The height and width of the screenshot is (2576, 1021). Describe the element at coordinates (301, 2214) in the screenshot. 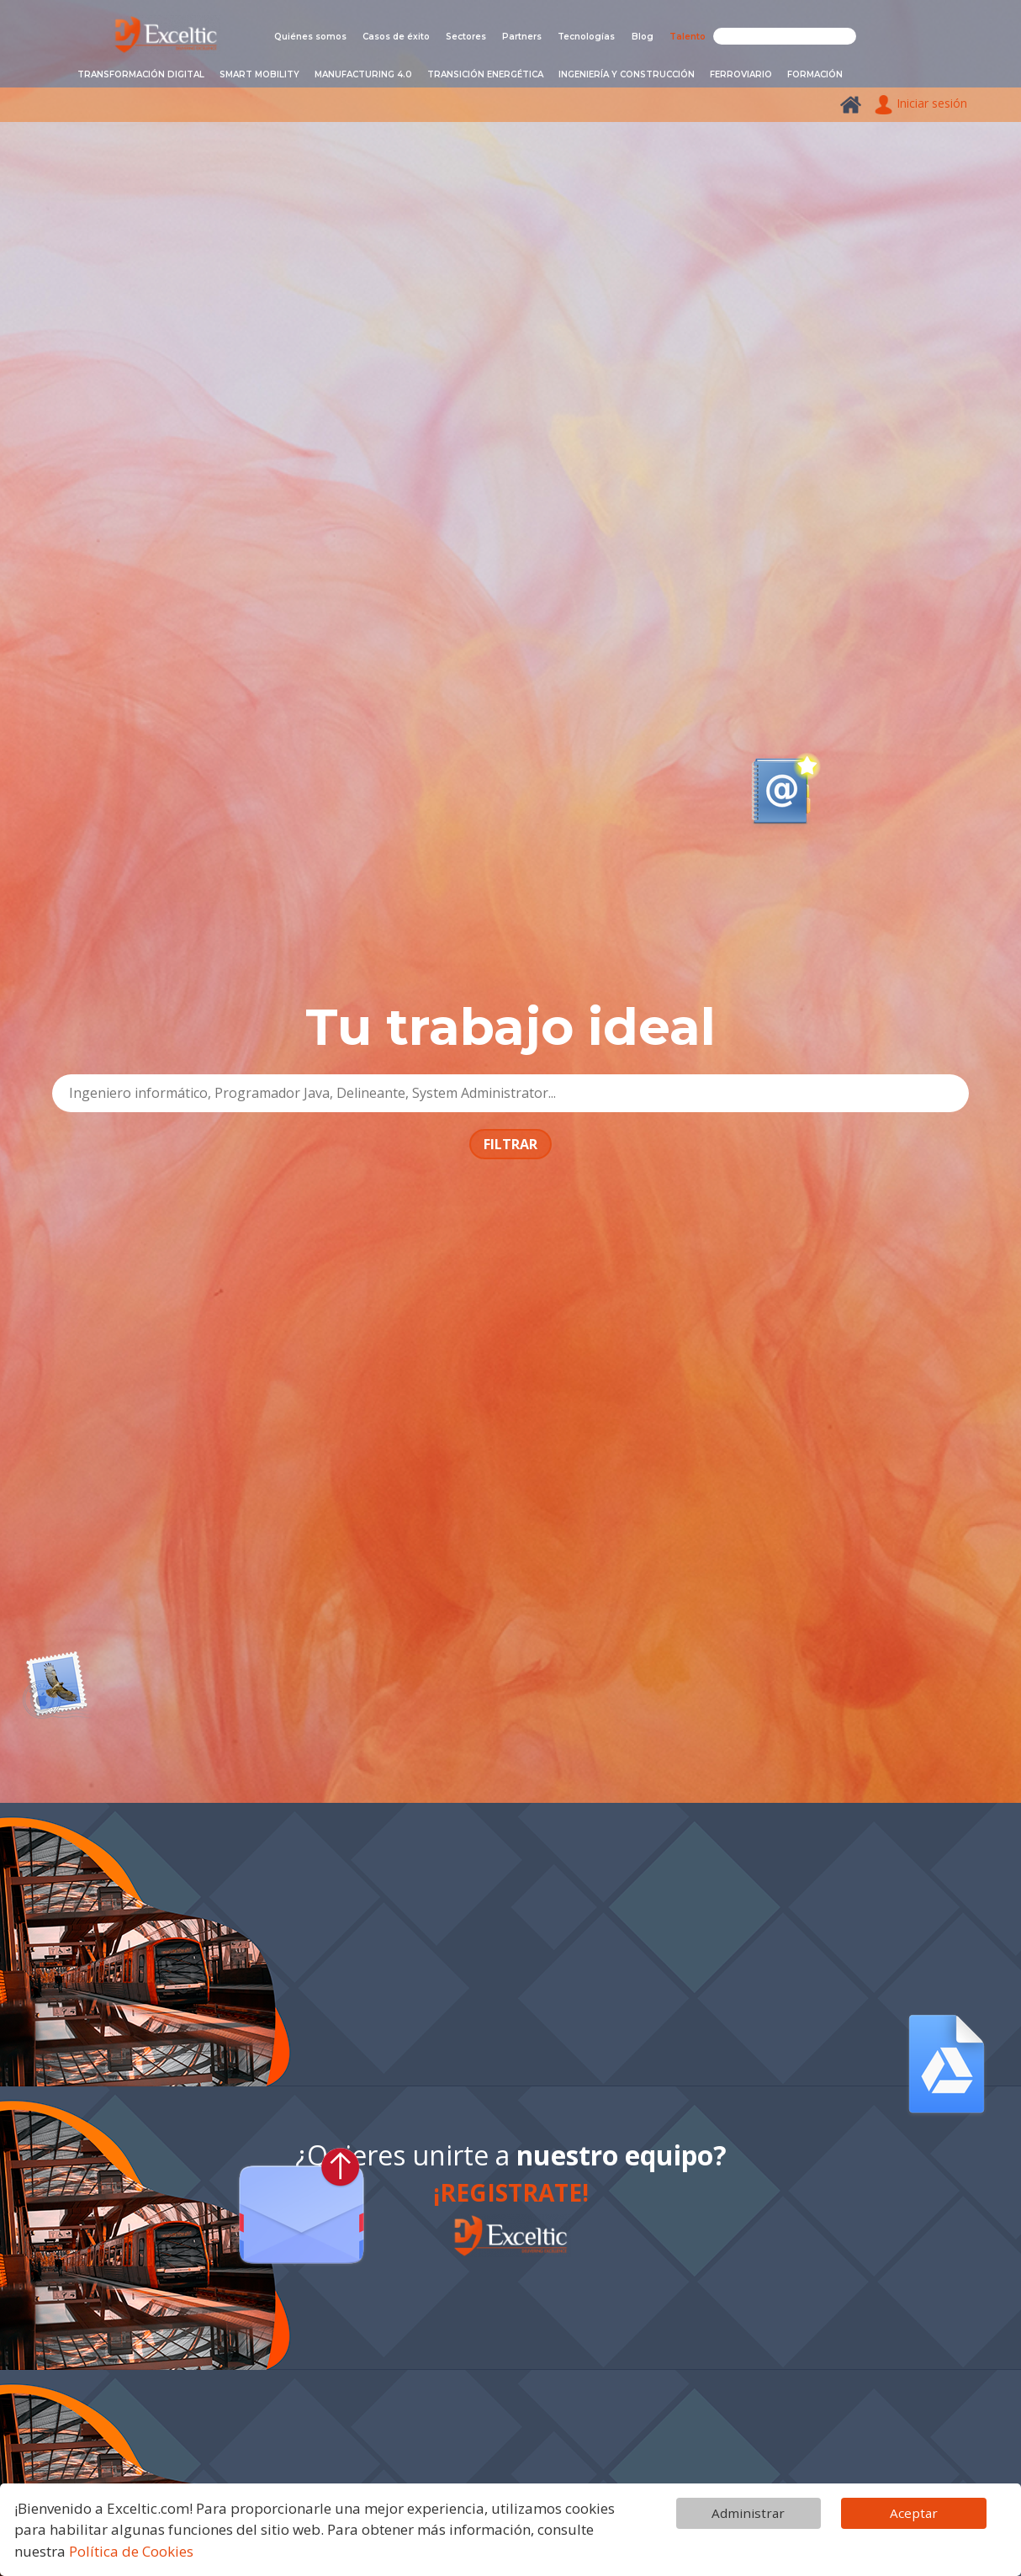

I see `send an email or message` at that location.